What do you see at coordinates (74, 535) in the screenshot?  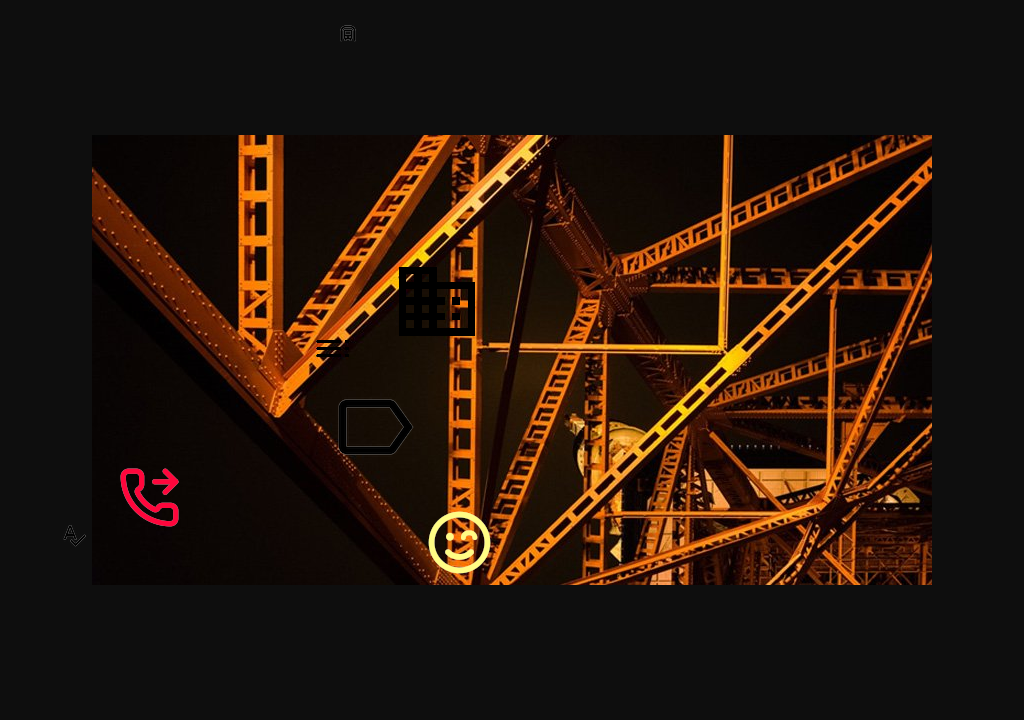 I see `check spelling and grammar` at bounding box center [74, 535].